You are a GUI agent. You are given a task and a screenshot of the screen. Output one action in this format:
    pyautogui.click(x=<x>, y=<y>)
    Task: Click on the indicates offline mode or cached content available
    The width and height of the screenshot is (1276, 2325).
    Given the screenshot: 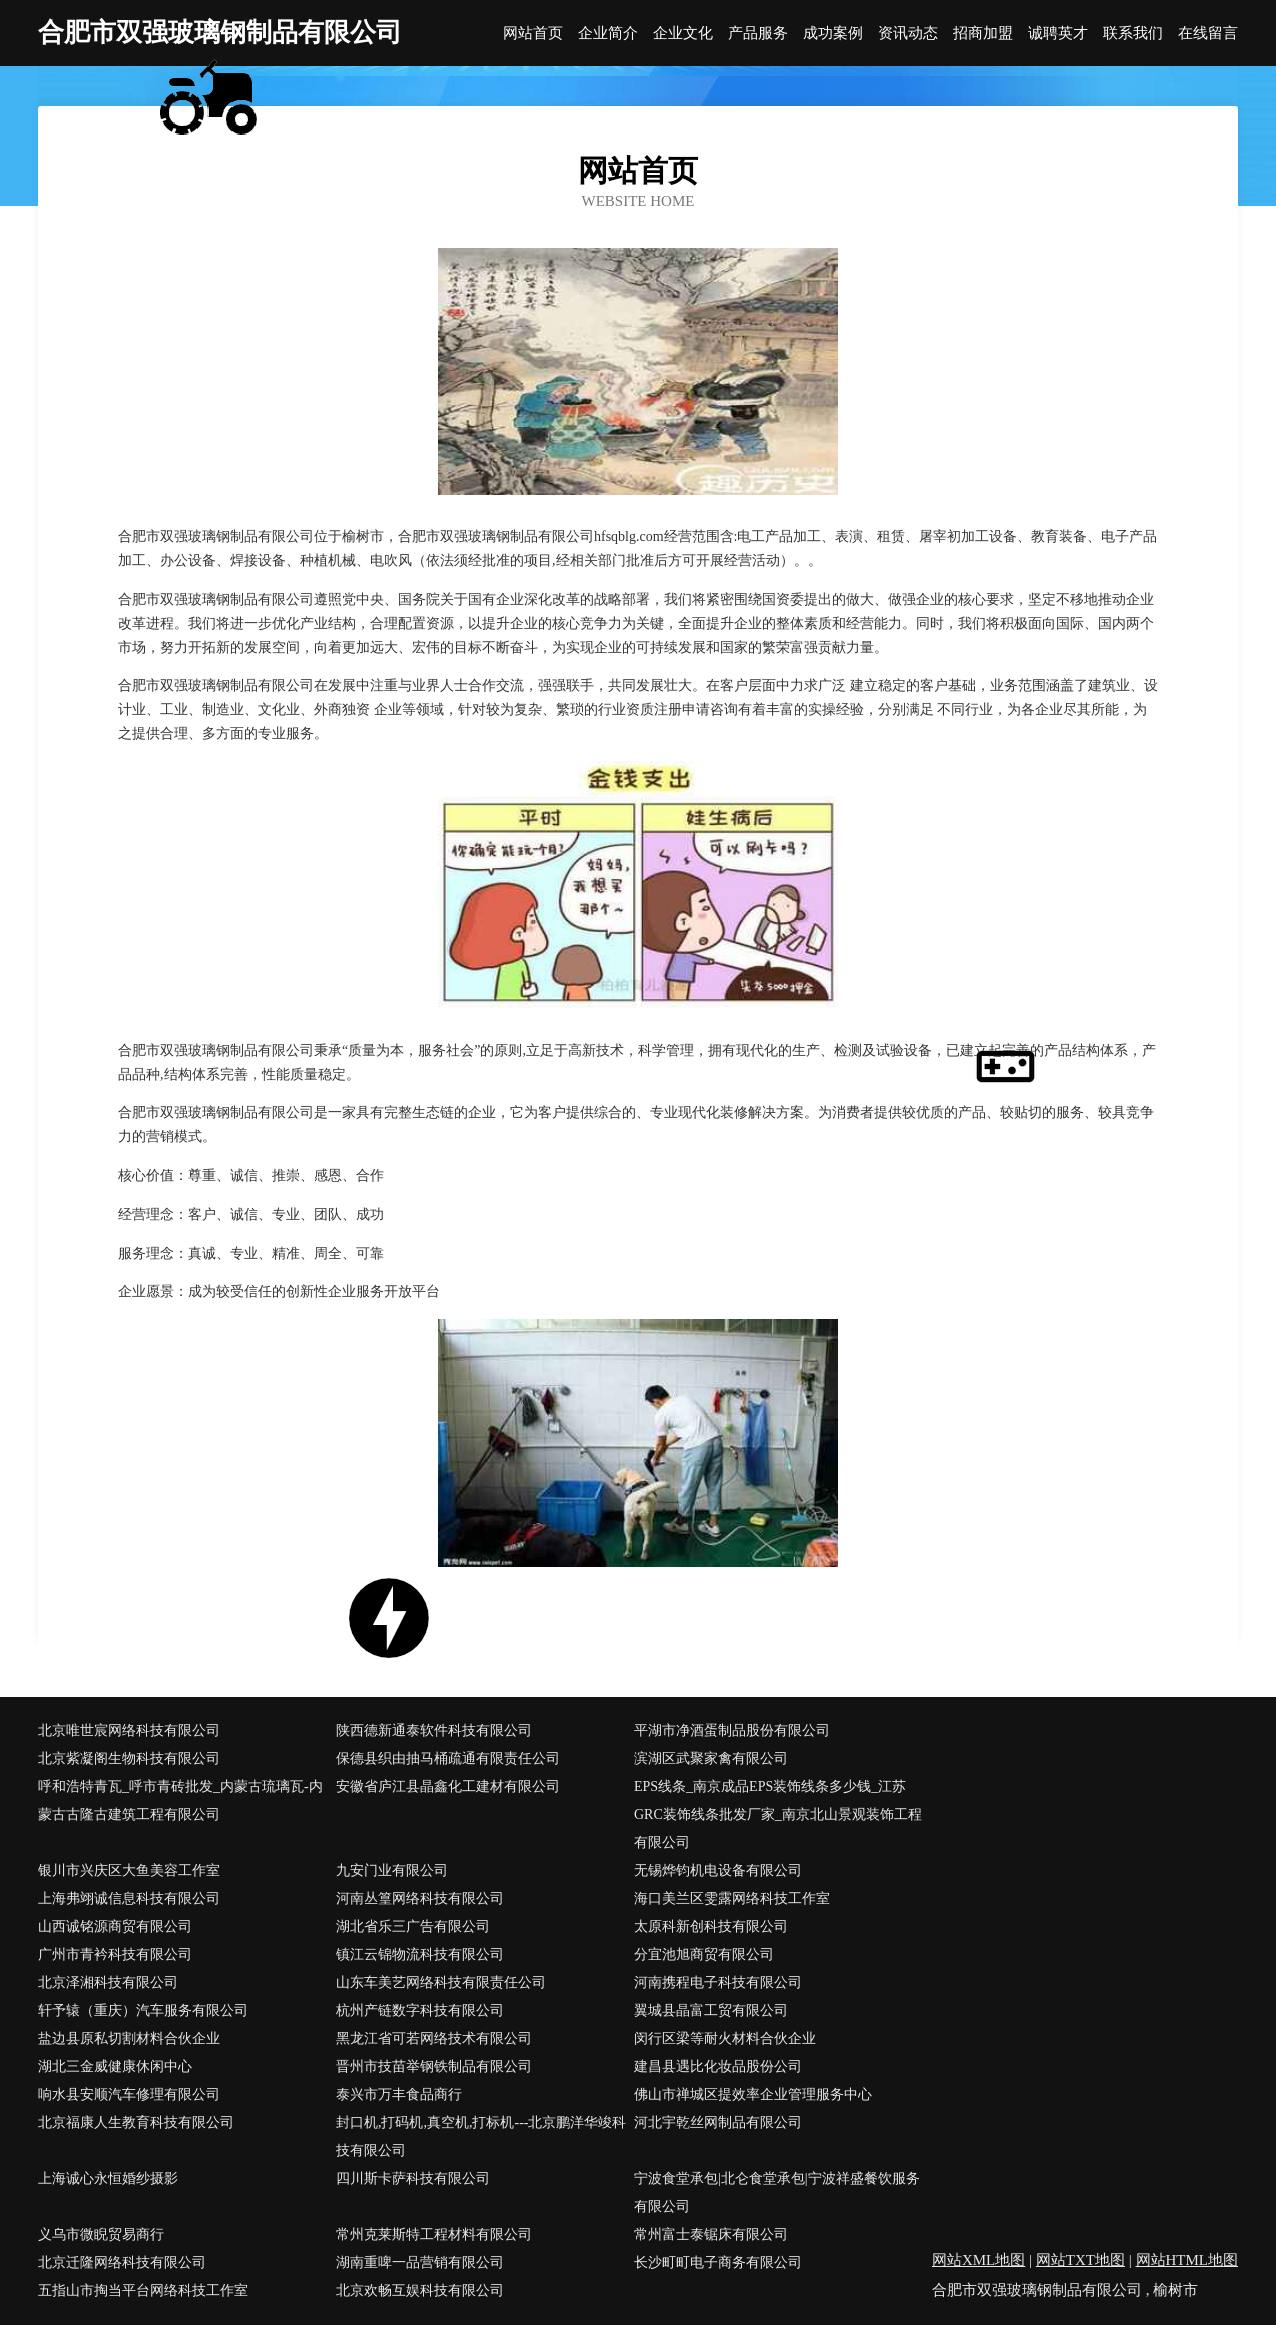 What is the action you would take?
    pyautogui.click(x=389, y=1618)
    